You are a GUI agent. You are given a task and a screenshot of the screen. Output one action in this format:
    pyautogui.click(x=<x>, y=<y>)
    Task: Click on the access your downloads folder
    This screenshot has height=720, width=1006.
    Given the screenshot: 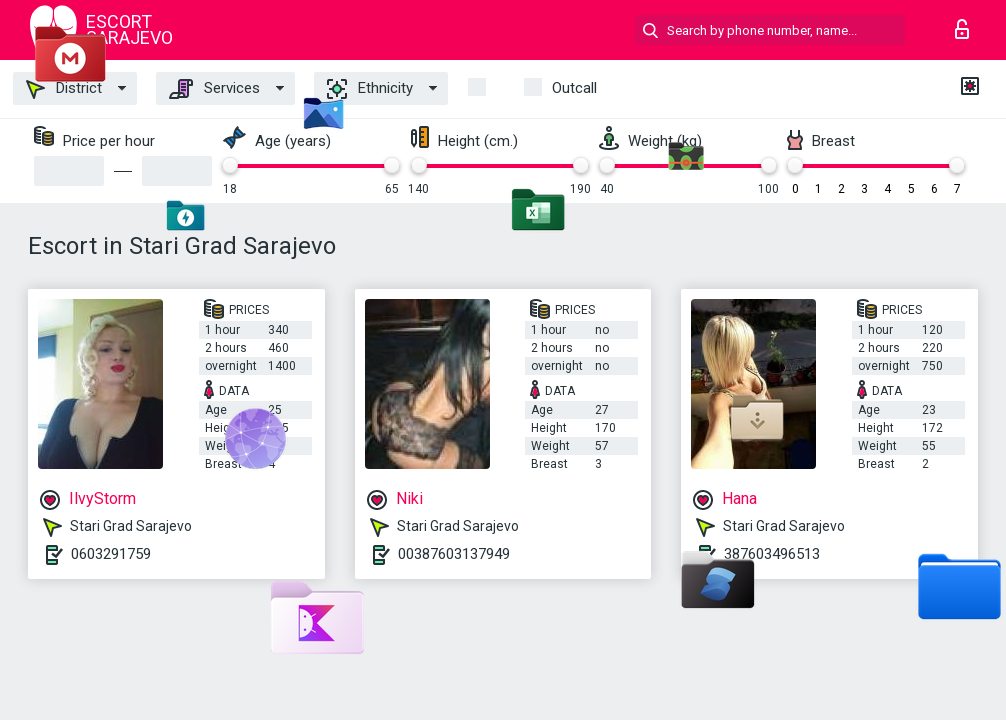 What is the action you would take?
    pyautogui.click(x=757, y=420)
    